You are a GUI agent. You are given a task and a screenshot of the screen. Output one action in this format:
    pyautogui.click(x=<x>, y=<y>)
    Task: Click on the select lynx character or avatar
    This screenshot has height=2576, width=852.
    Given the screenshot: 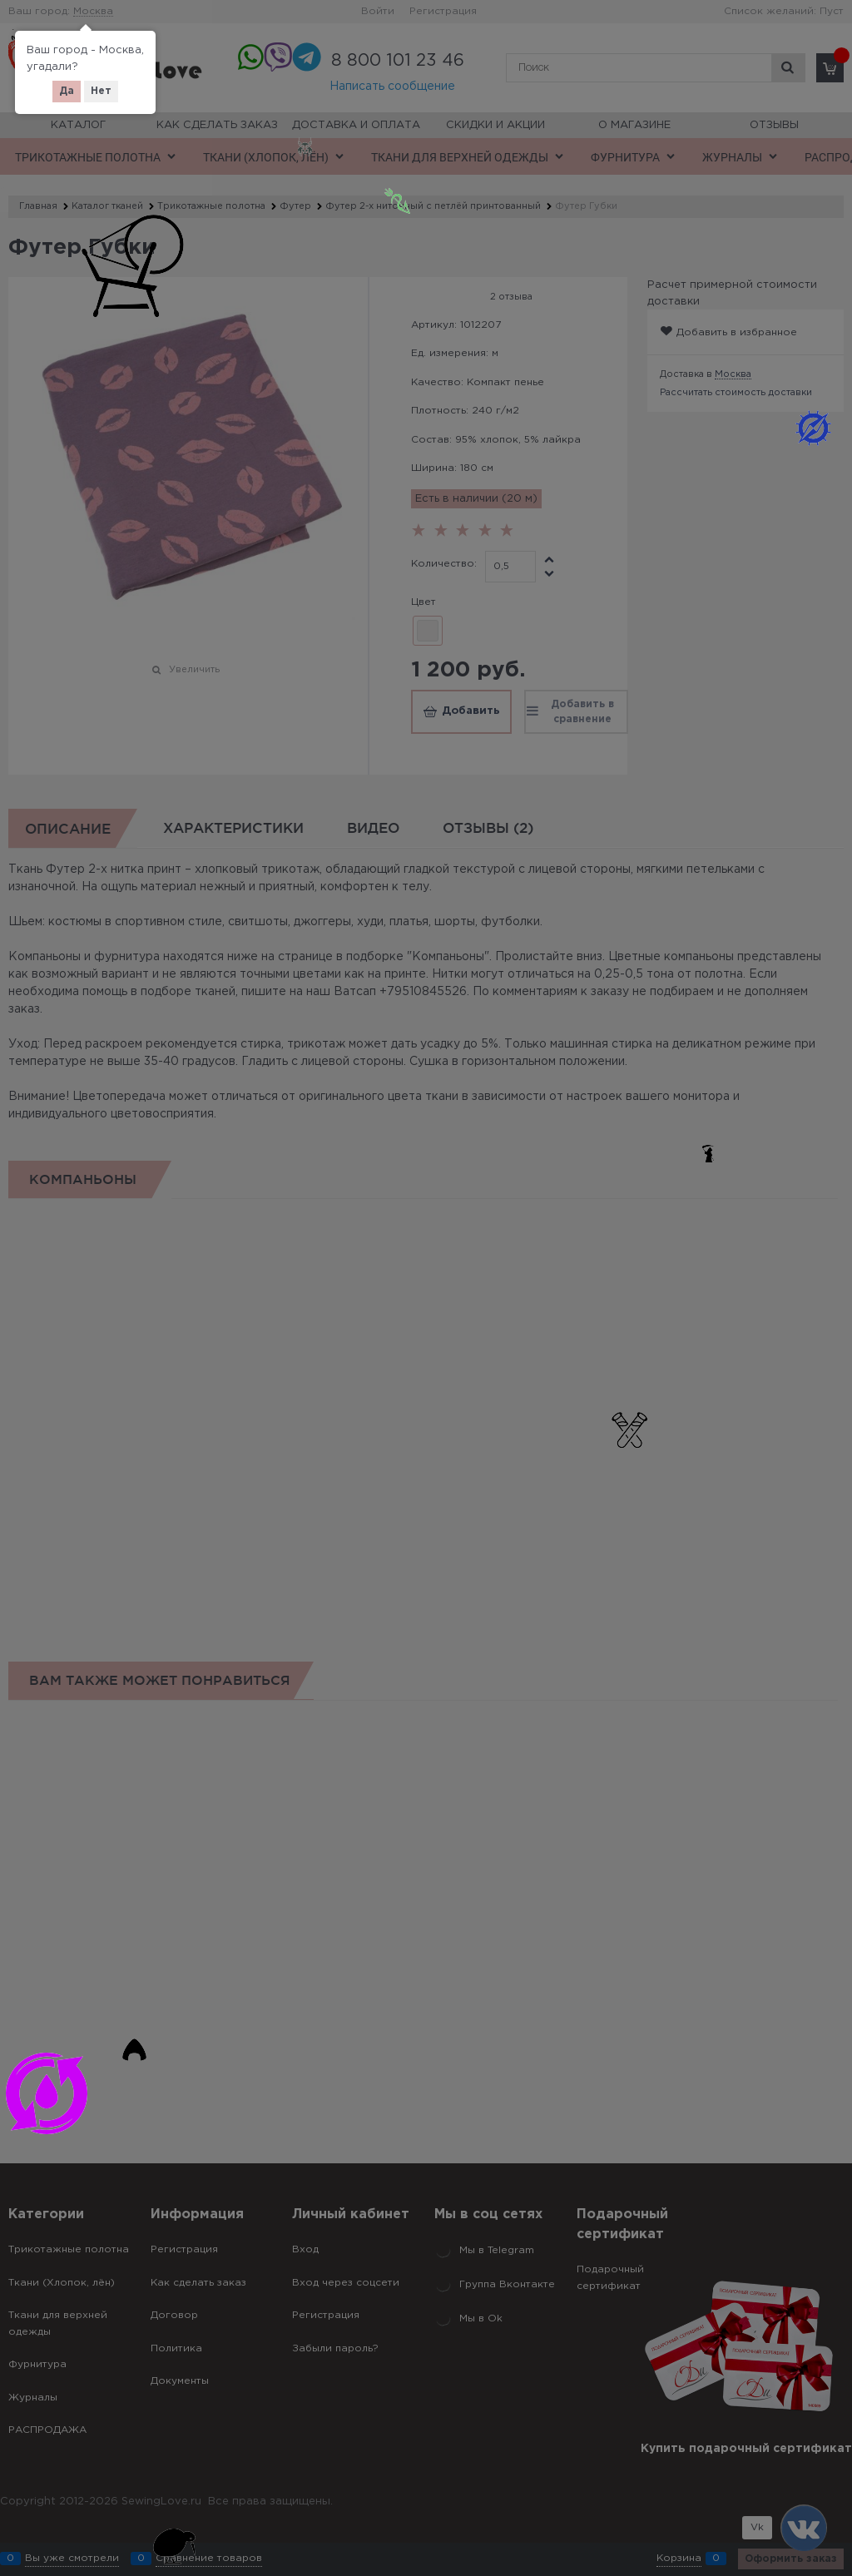 What is the action you would take?
    pyautogui.click(x=305, y=146)
    